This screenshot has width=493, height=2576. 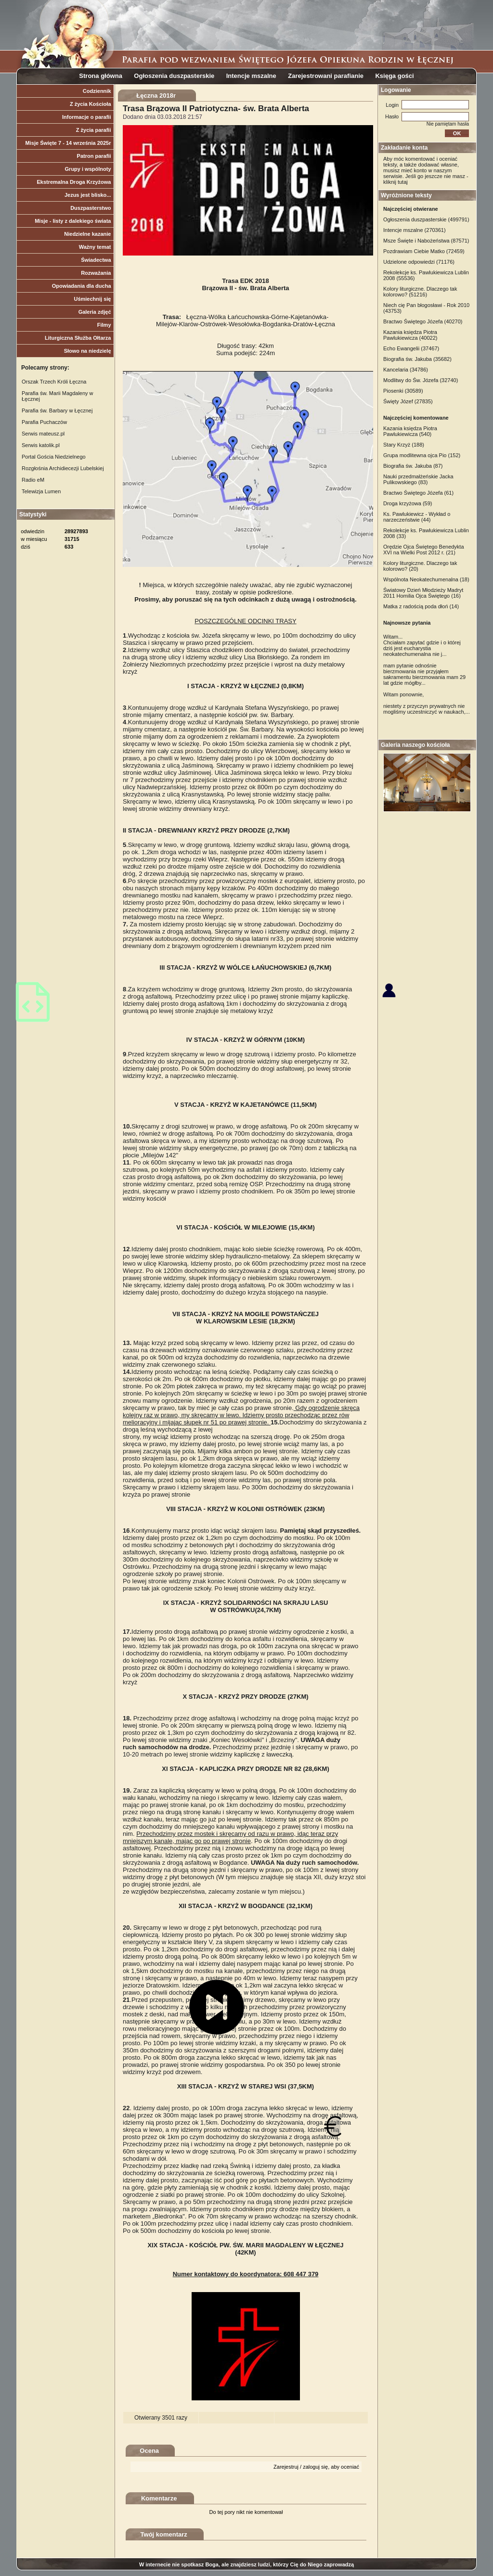 I want to click on skip to the next track, so click(x=217, y=2007).